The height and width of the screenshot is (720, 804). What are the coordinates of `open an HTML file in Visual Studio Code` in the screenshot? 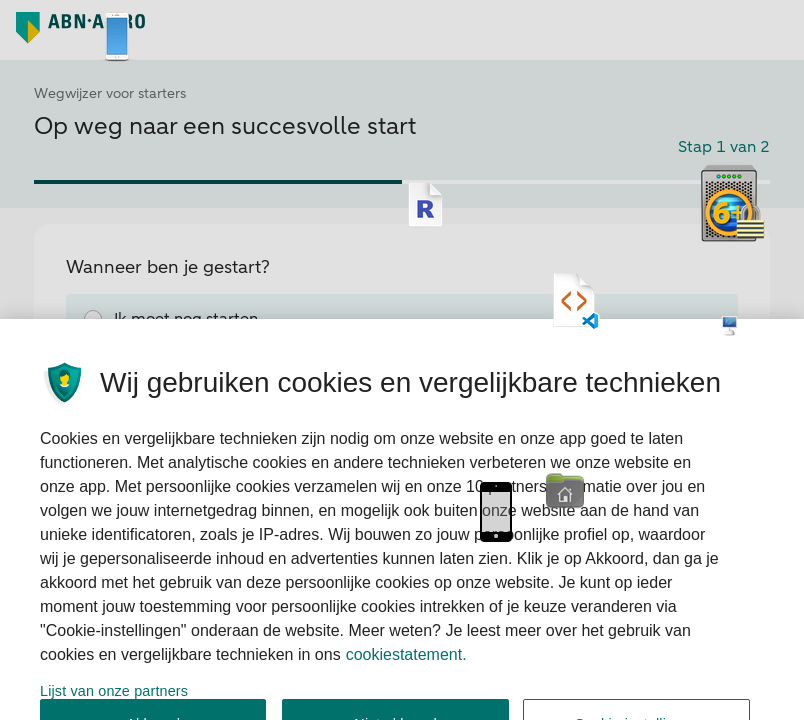 It's located at (574, 301).